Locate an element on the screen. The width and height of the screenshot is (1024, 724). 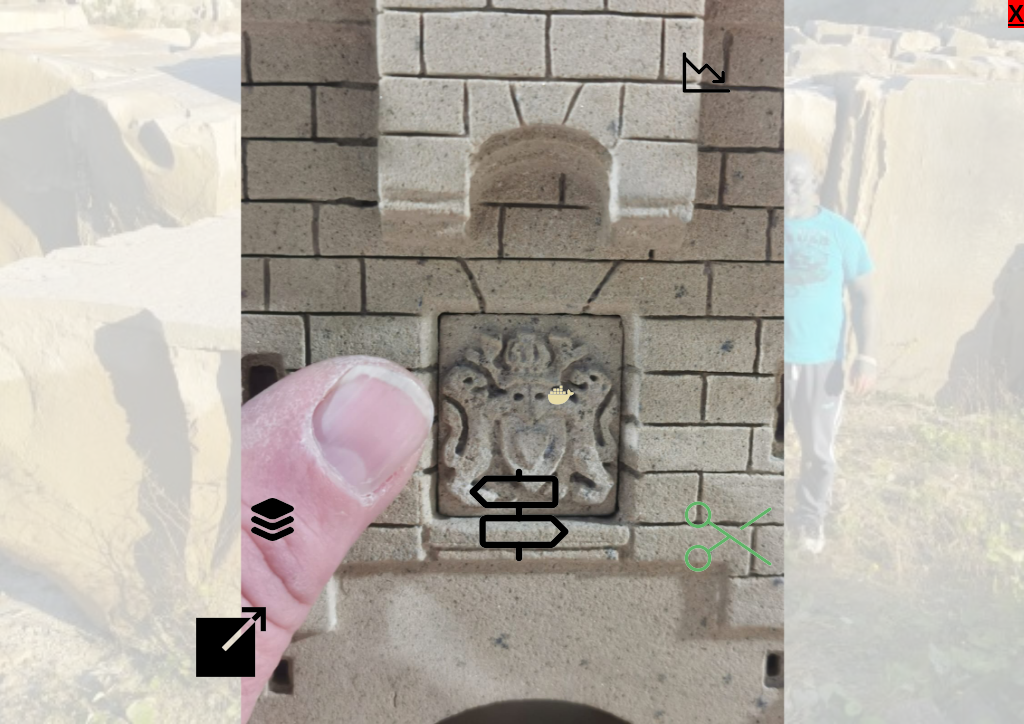
view or manage layers is located at coordinates (272, 519).